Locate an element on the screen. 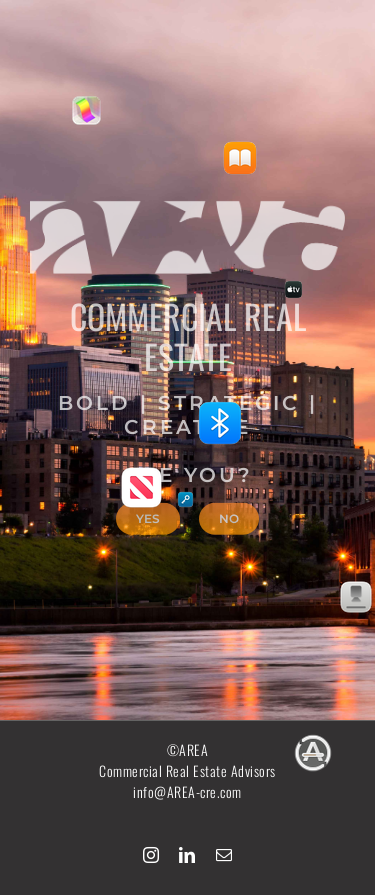 The image size is (375, 895). open the Apple TV app is located at coordinates (293, 289).